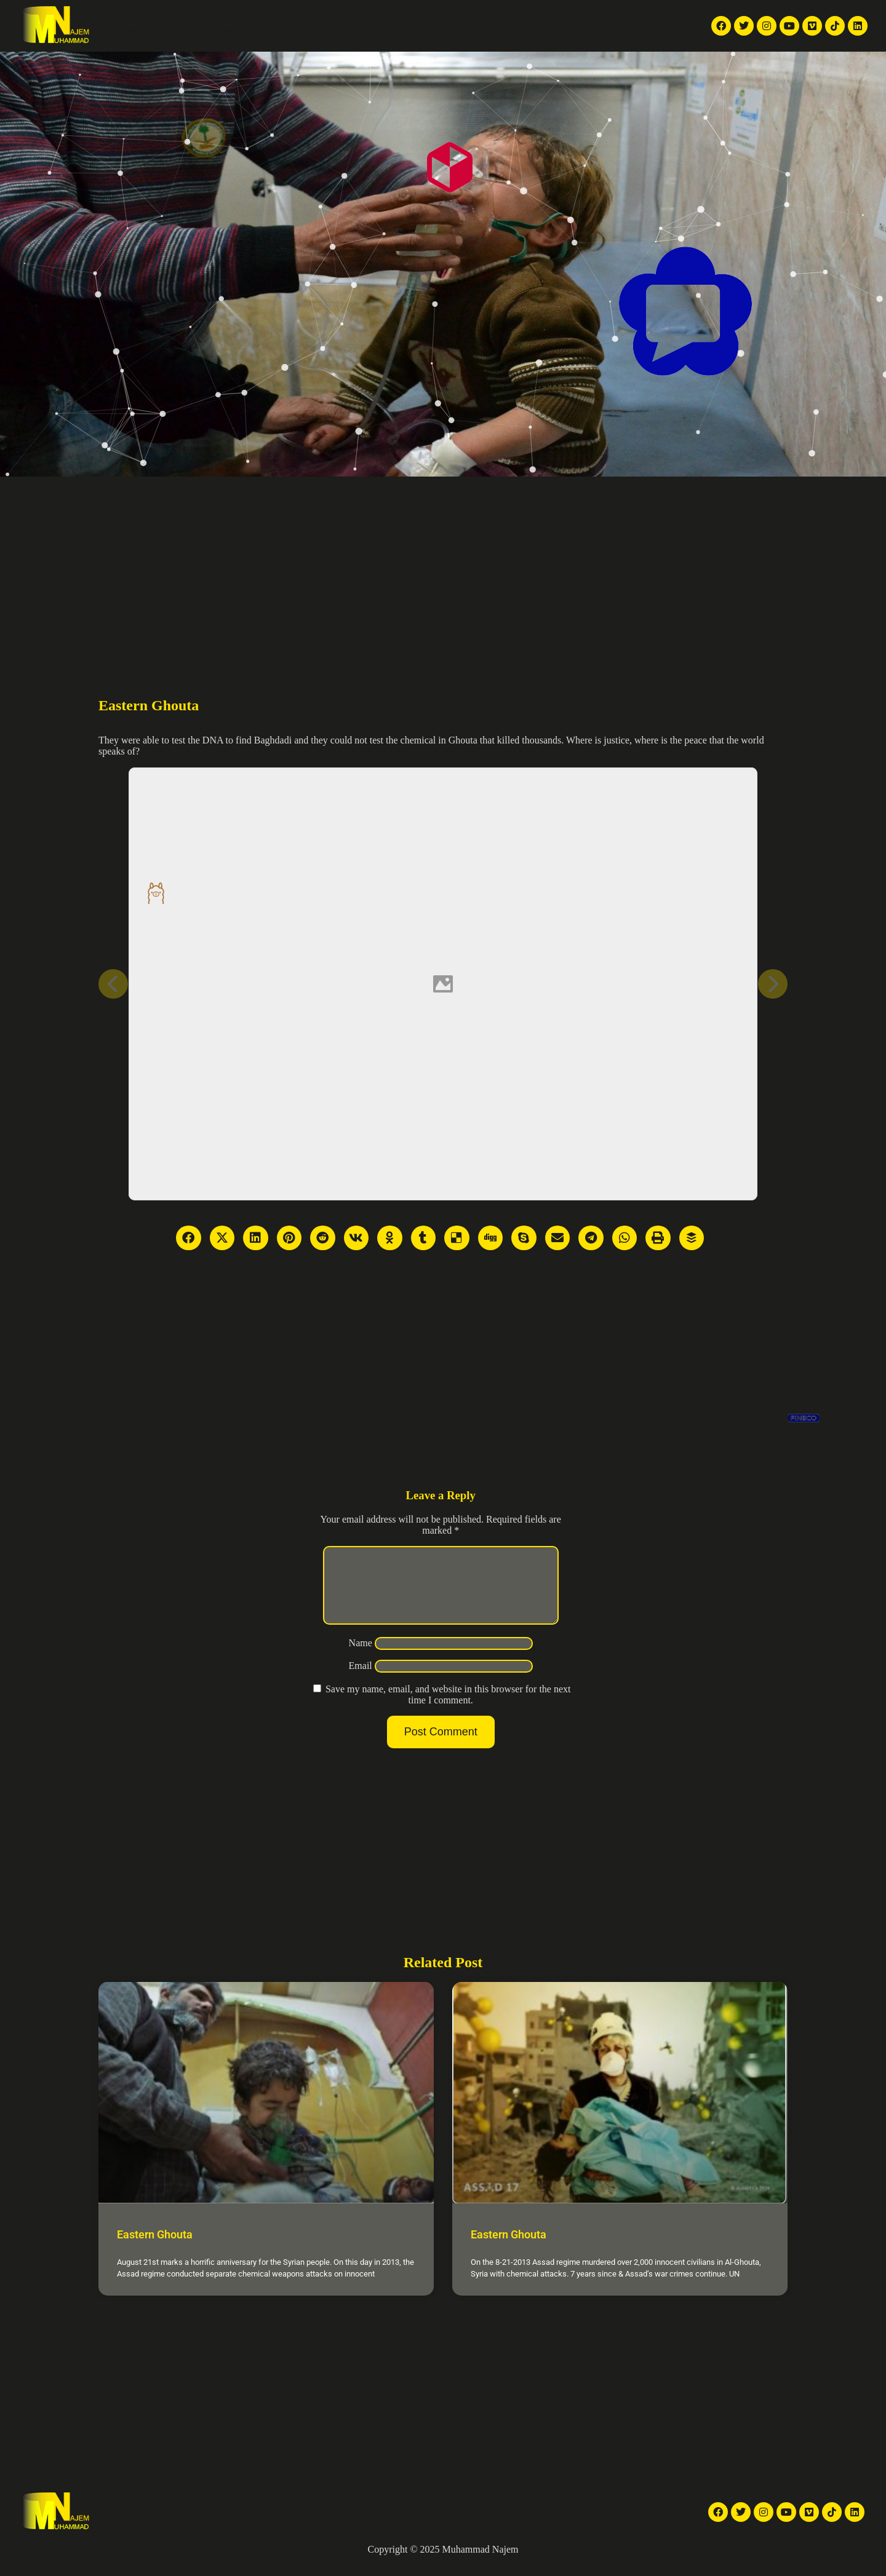 The image size is (886, 2576). I want to click on flatpak package manager logo, so click(450, 167).